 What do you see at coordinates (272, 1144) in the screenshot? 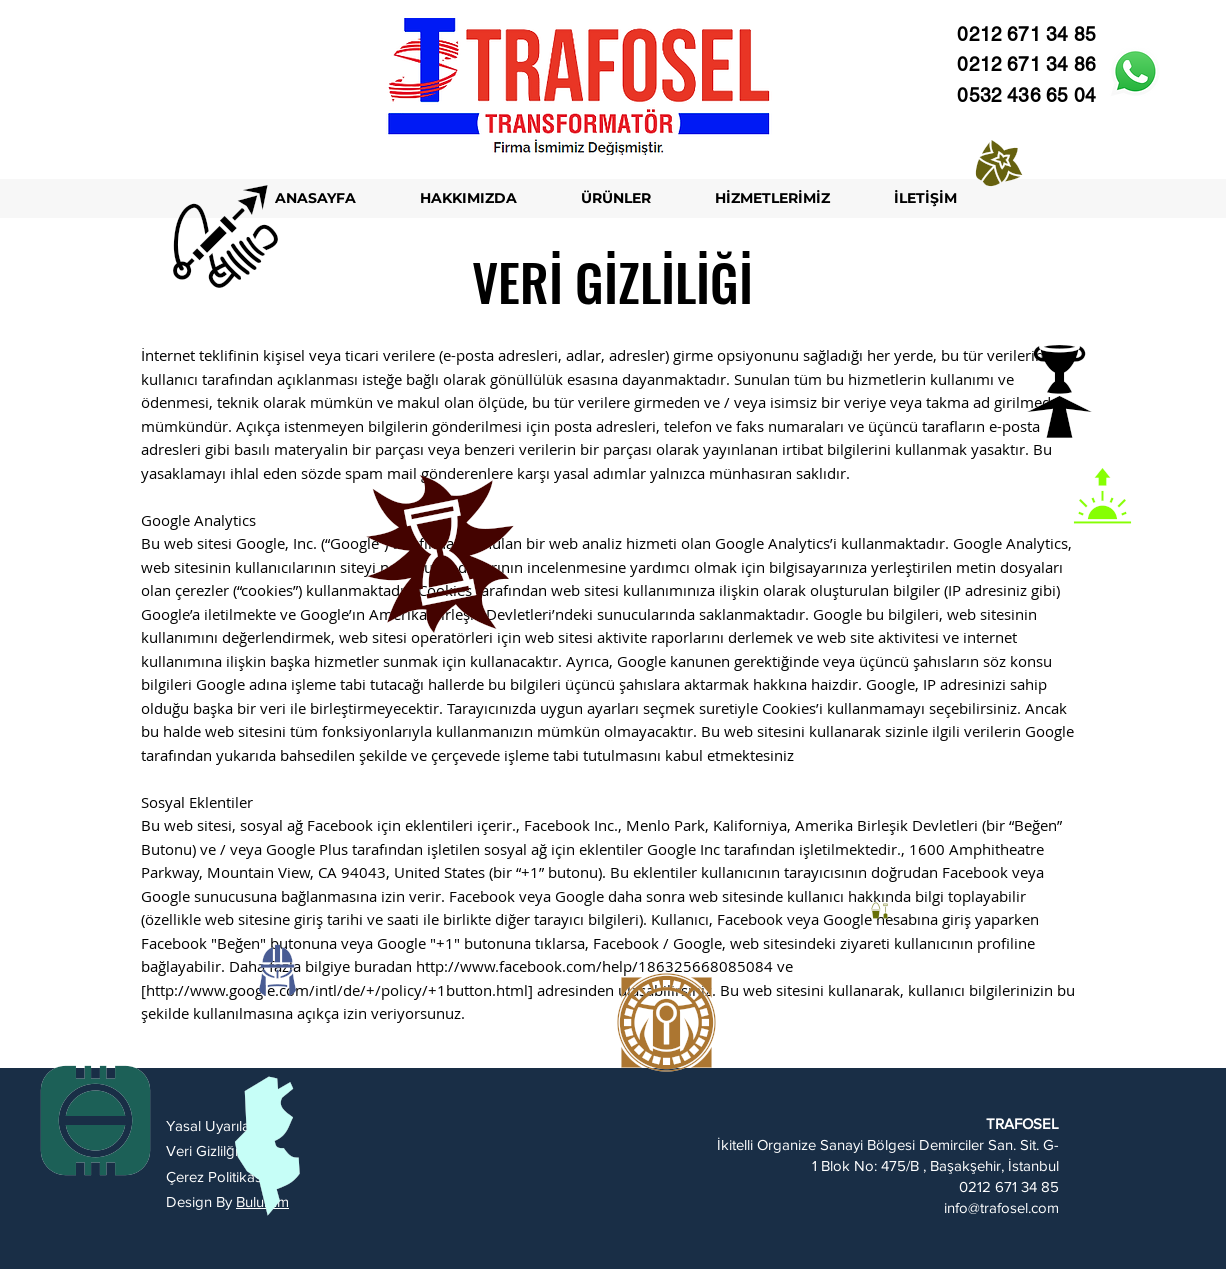
I see `select tunisia as your country or region` at bounding box center [272, 1144].